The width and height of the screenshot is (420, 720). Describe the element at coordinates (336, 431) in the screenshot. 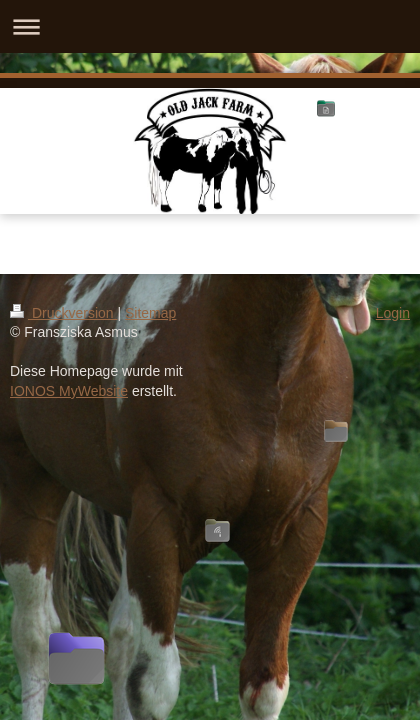

I see `access an open folder's contents` at that location.